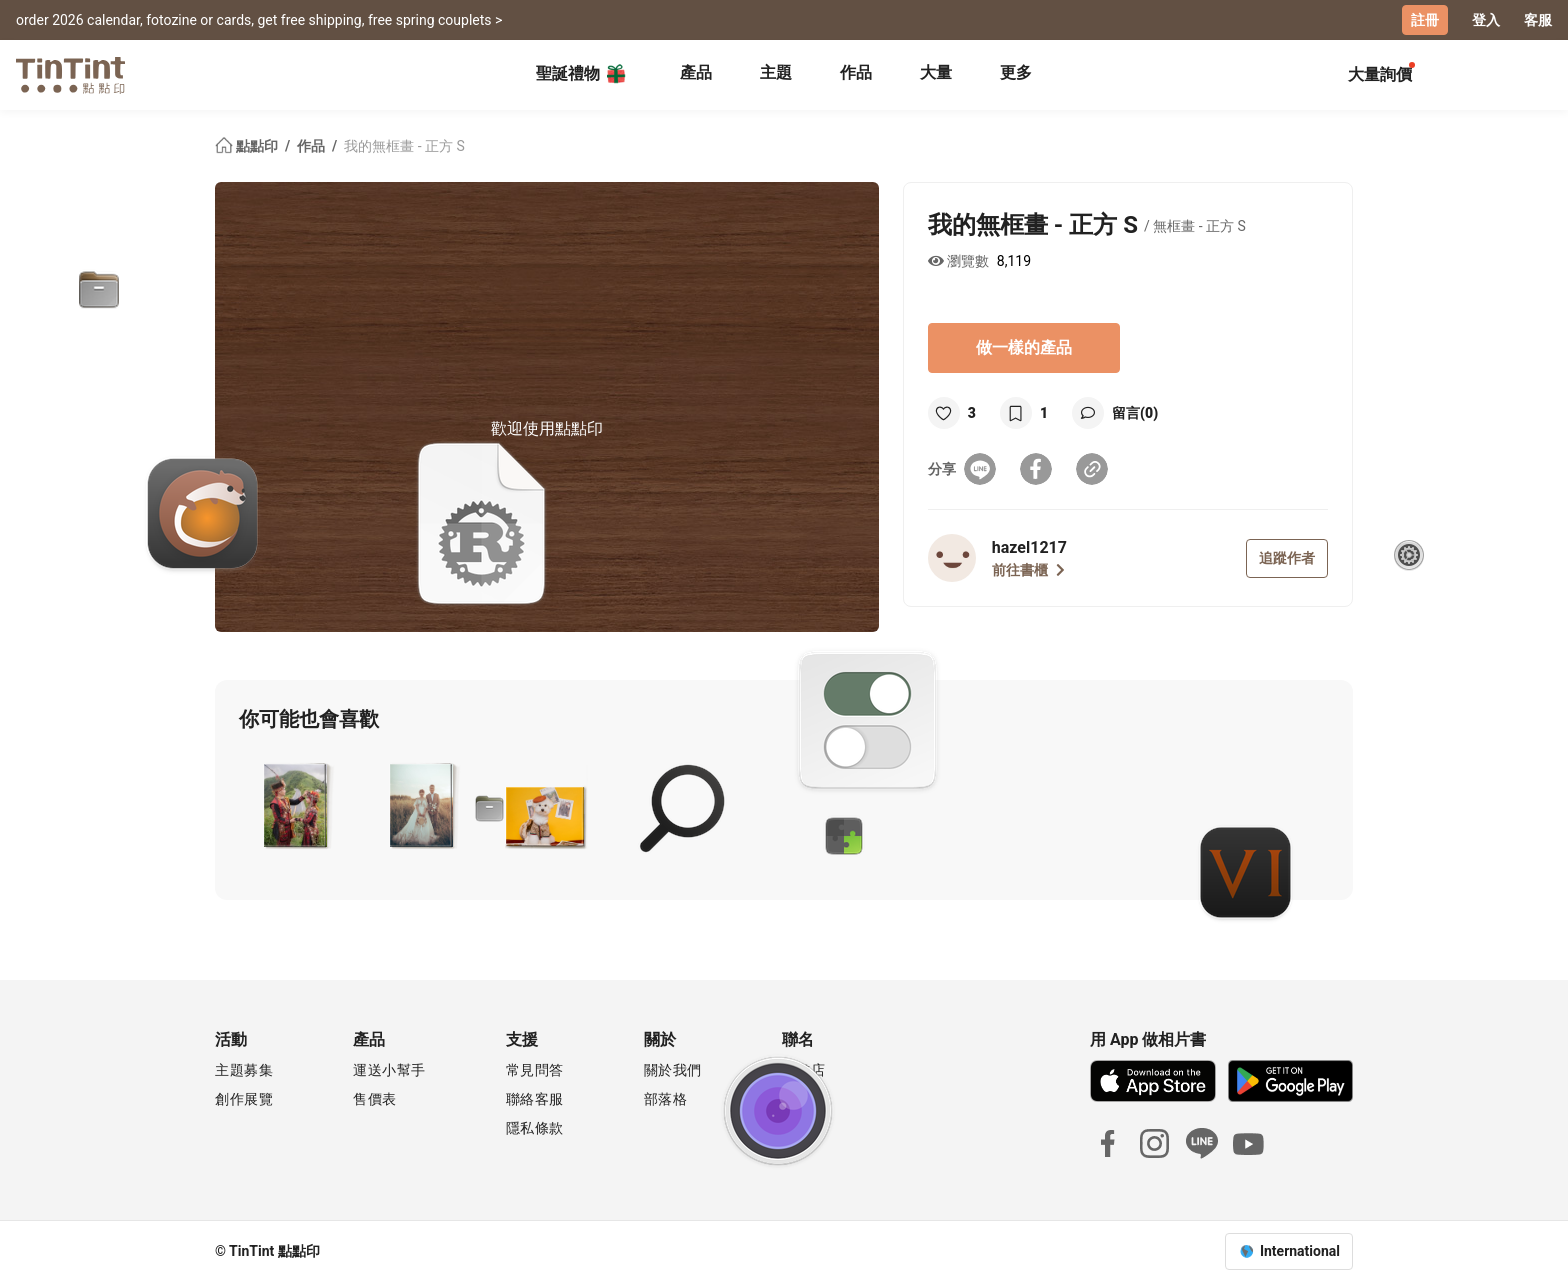 This screenshot has width=1568, height=1282. Describe the element at coordinates (778, 1111) in the screenshot. I see `open the camera app` at that location.